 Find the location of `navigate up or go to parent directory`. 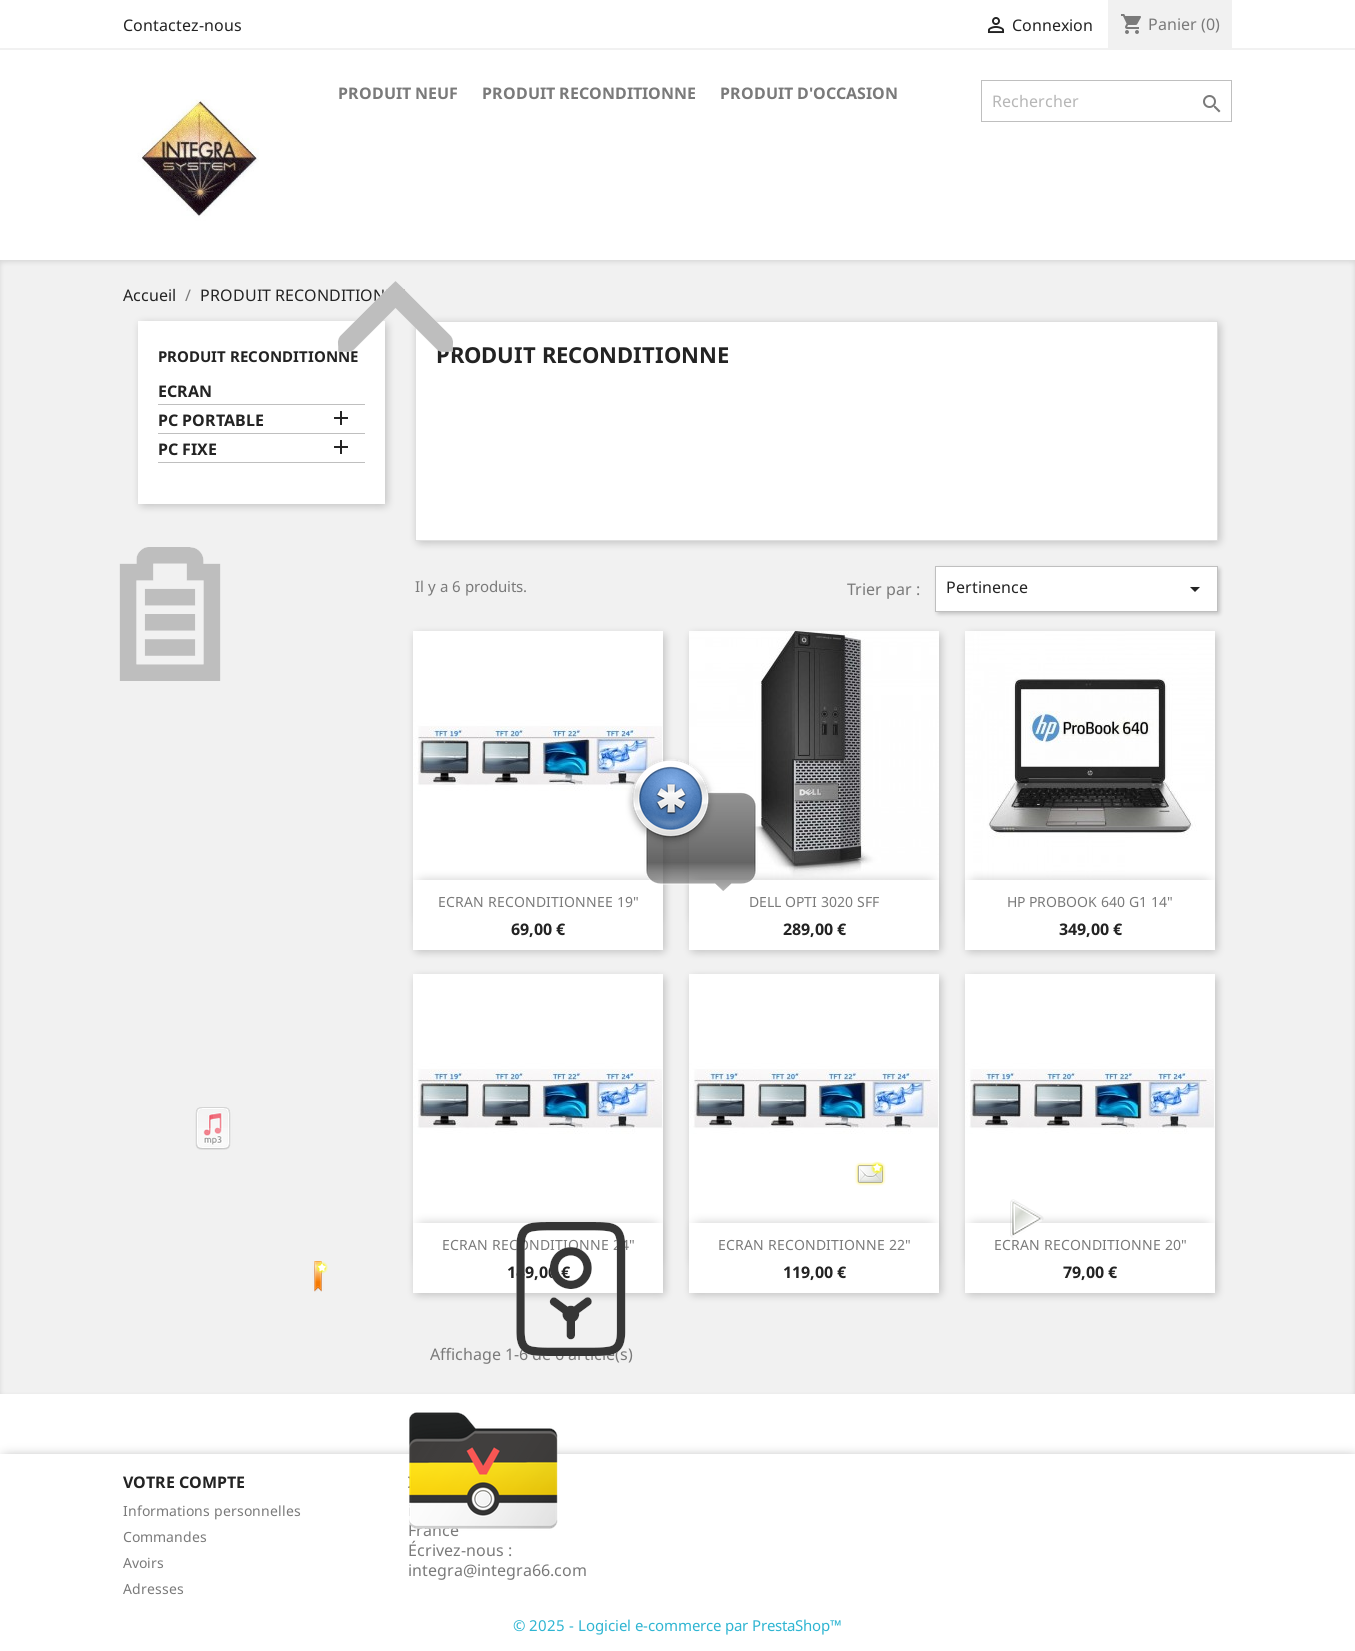

navigate up or go to parent directory is located at coordinates (395, 313).